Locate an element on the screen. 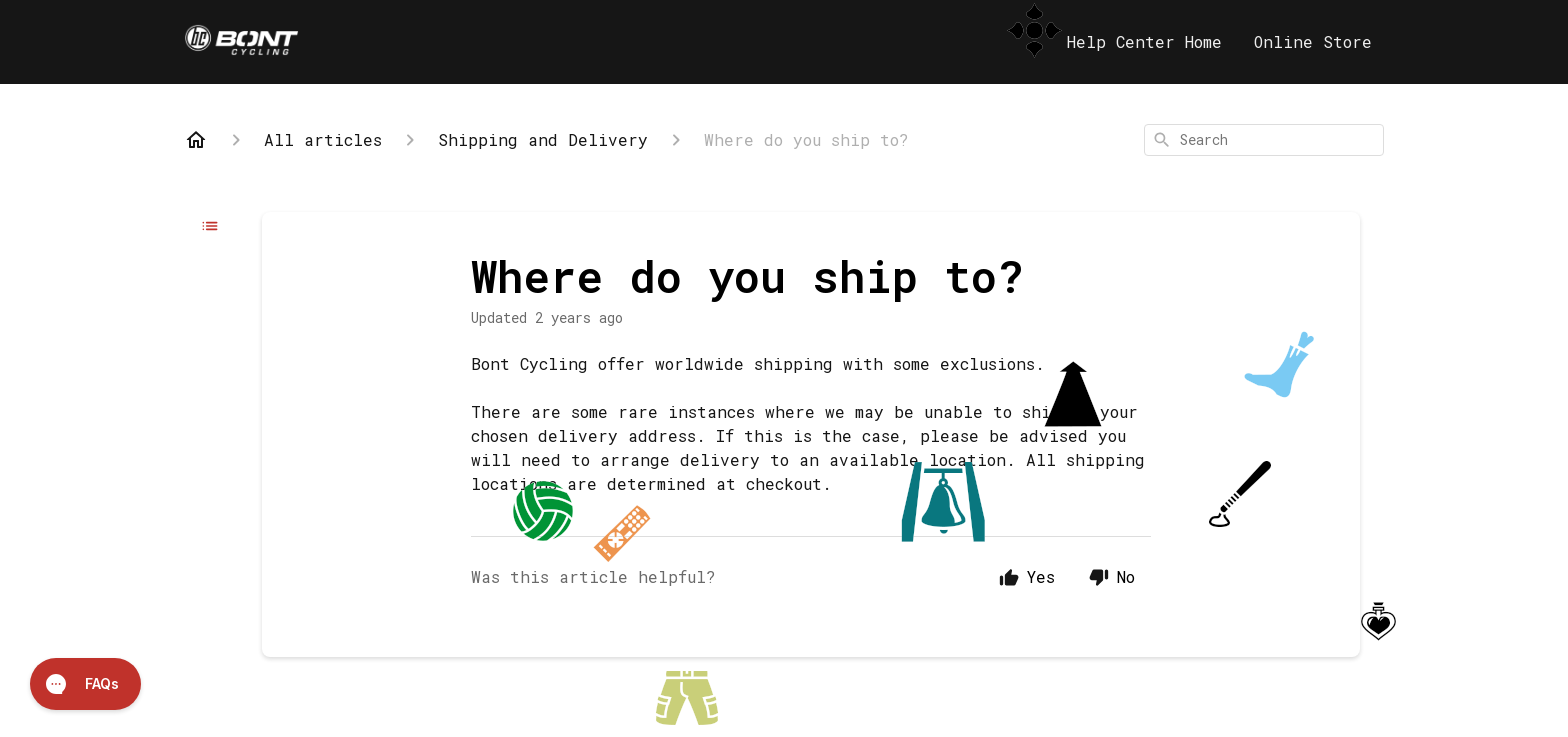 Image resolution: width=1568 pixels, height=737 pixels. select shorts or casual clothing option is located at coordinates (687, 698).